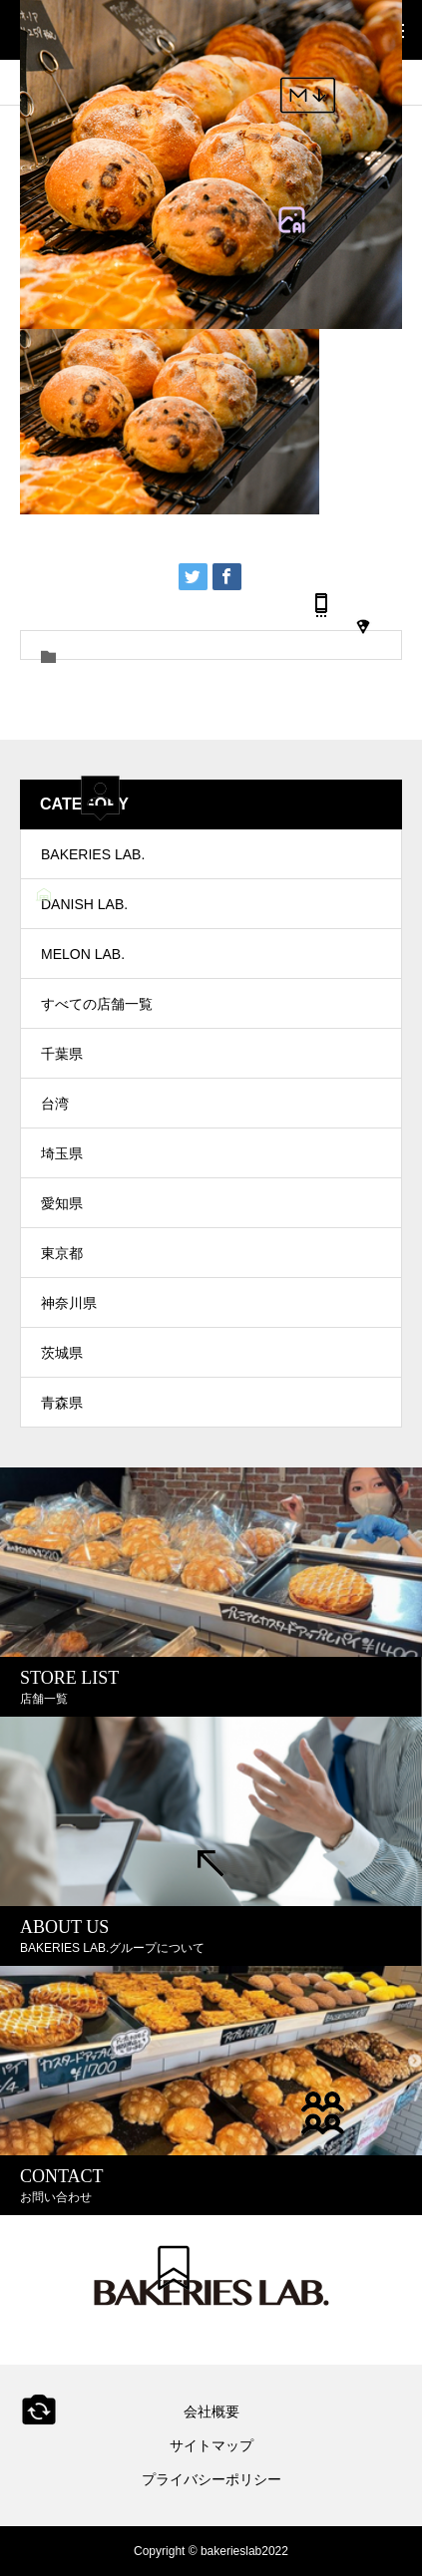 Image resolution: width=422 pixels, height=2576 pixels. Describe the element at coordinates (291, 219) in the screenshot. I see `enhance photo with AI tools` at that location.